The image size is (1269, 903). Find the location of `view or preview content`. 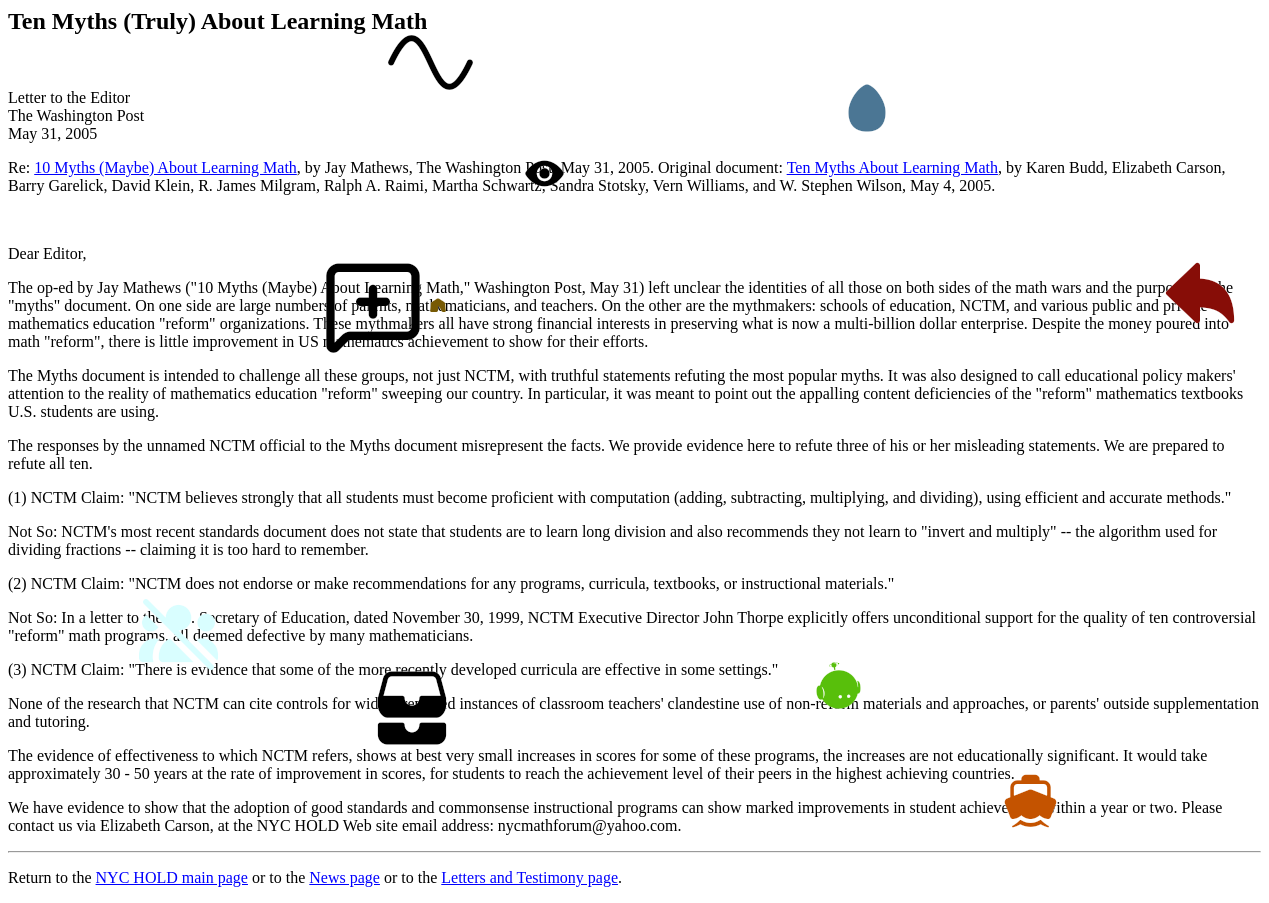

view or preview content is located at coordinates (544, 173).